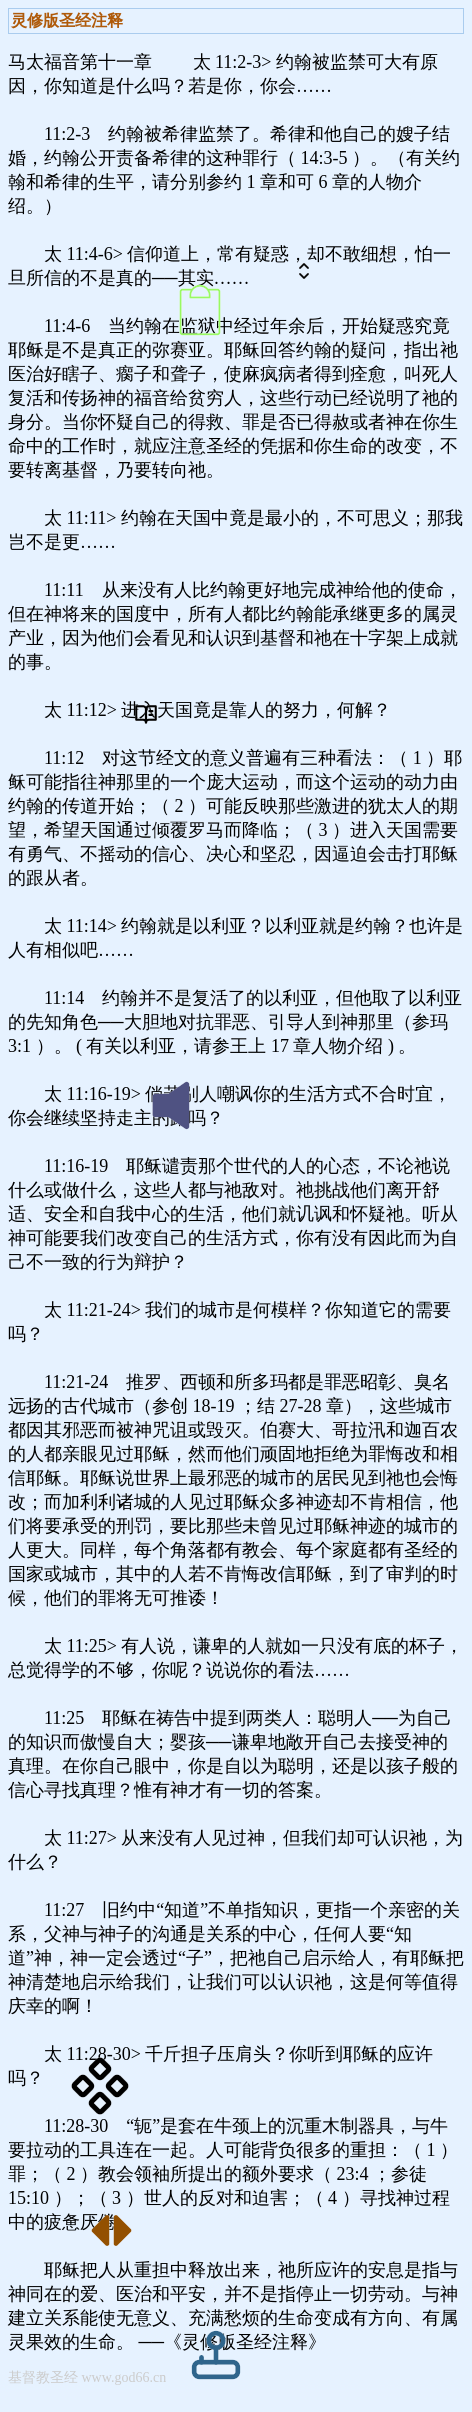  Describe the element at coordinates (304, 271) in the screenshot. I see `expand or collapse a dropdown menu` at that location.